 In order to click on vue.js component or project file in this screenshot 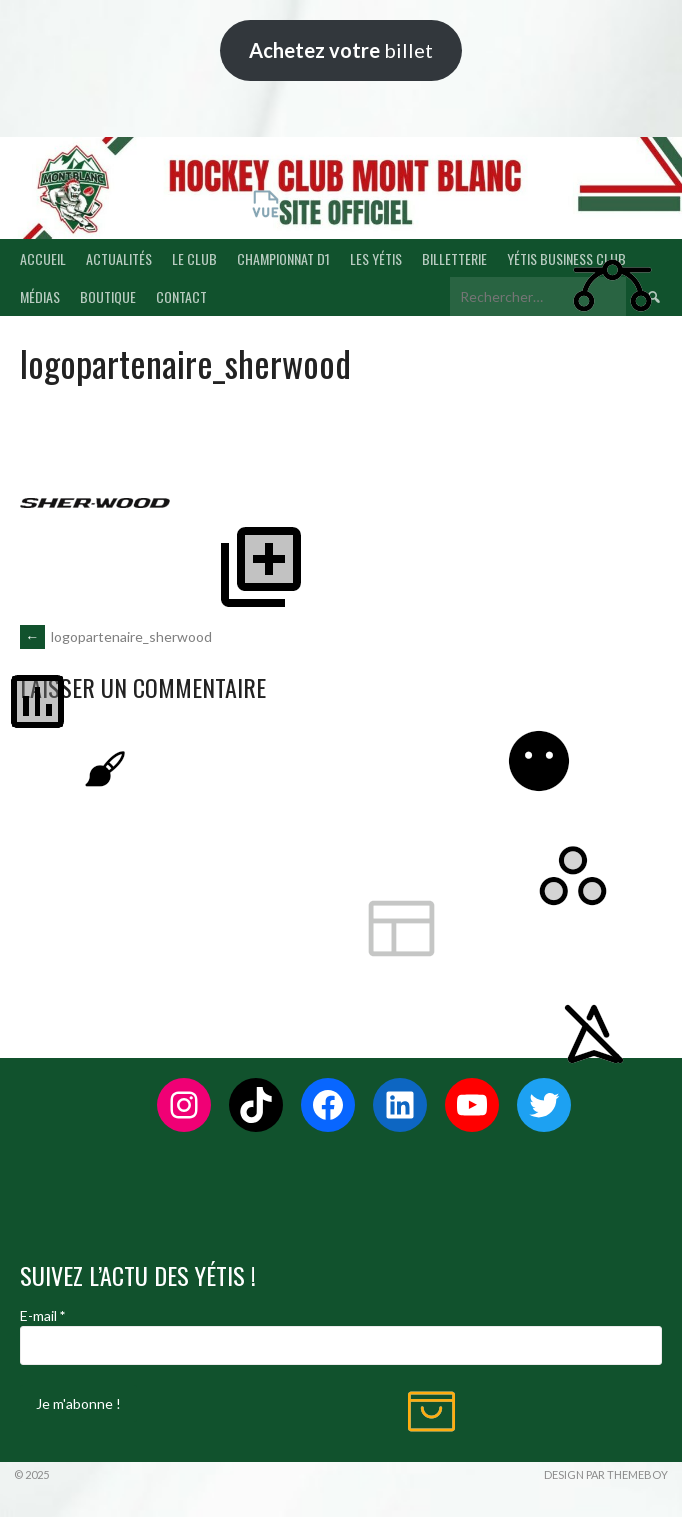, I will do `click(266, 205)`.